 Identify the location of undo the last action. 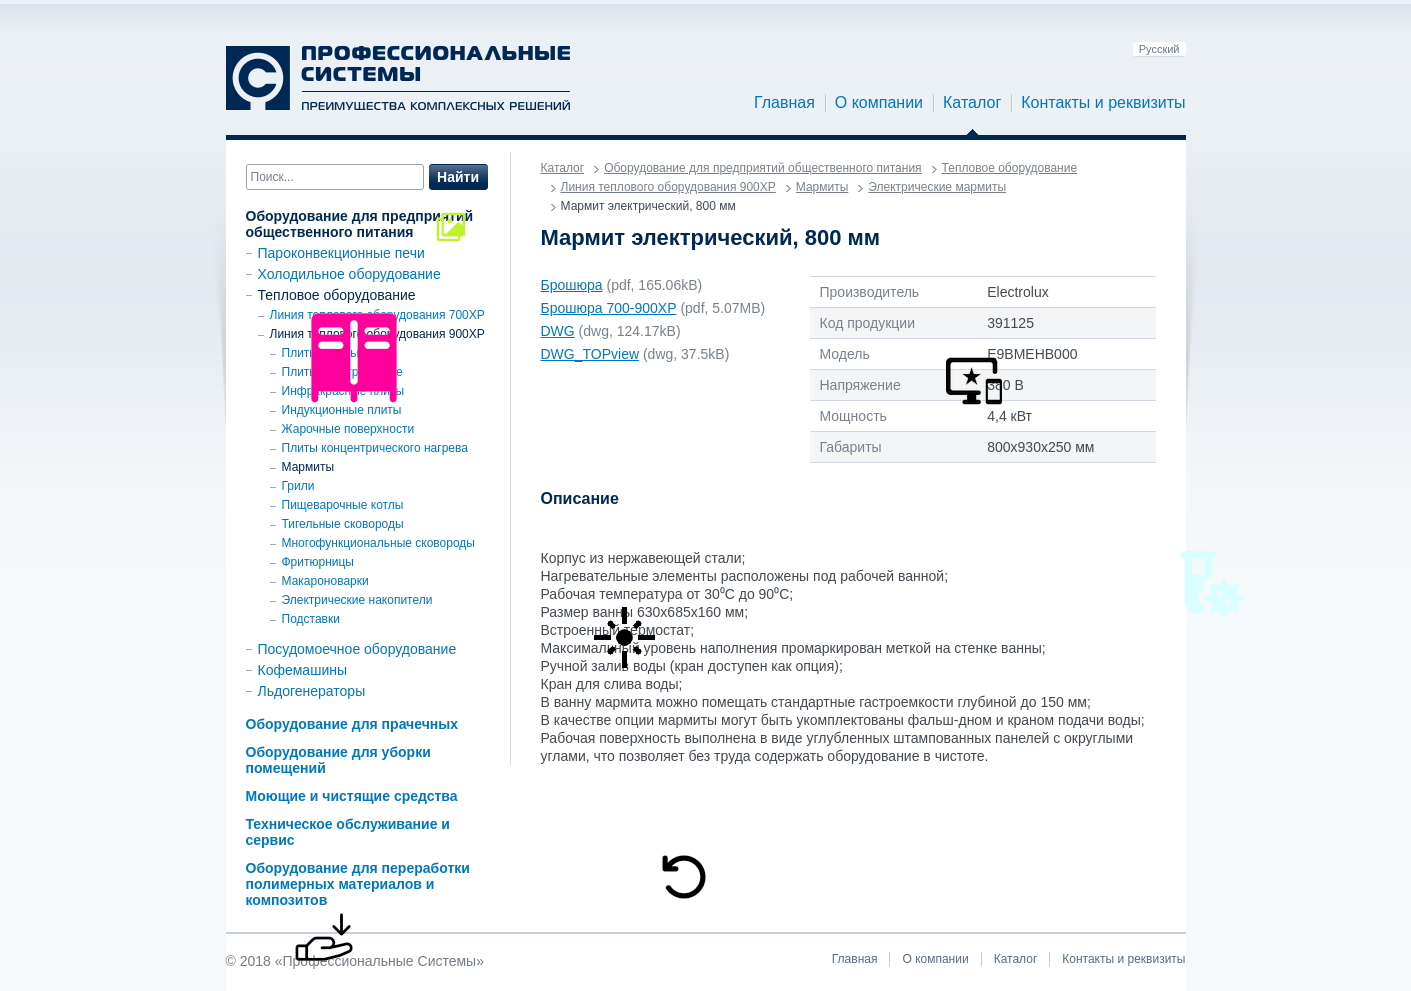
(684, 877).